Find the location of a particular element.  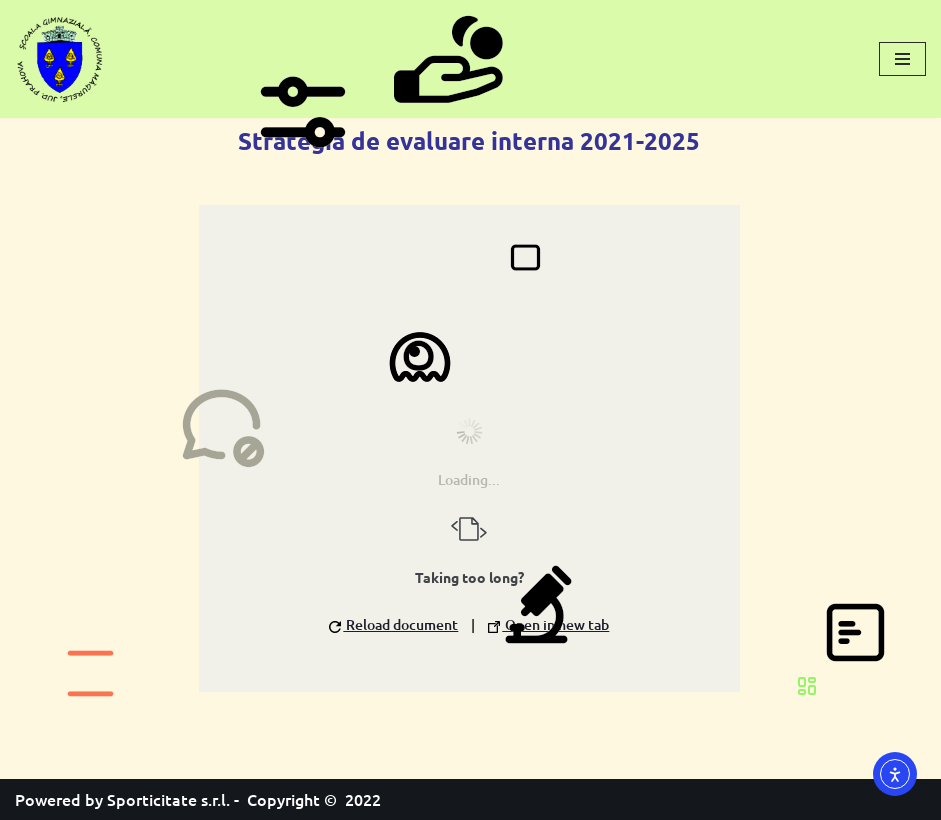

switch to large or spacious list view is located at coordinates (90, 673).